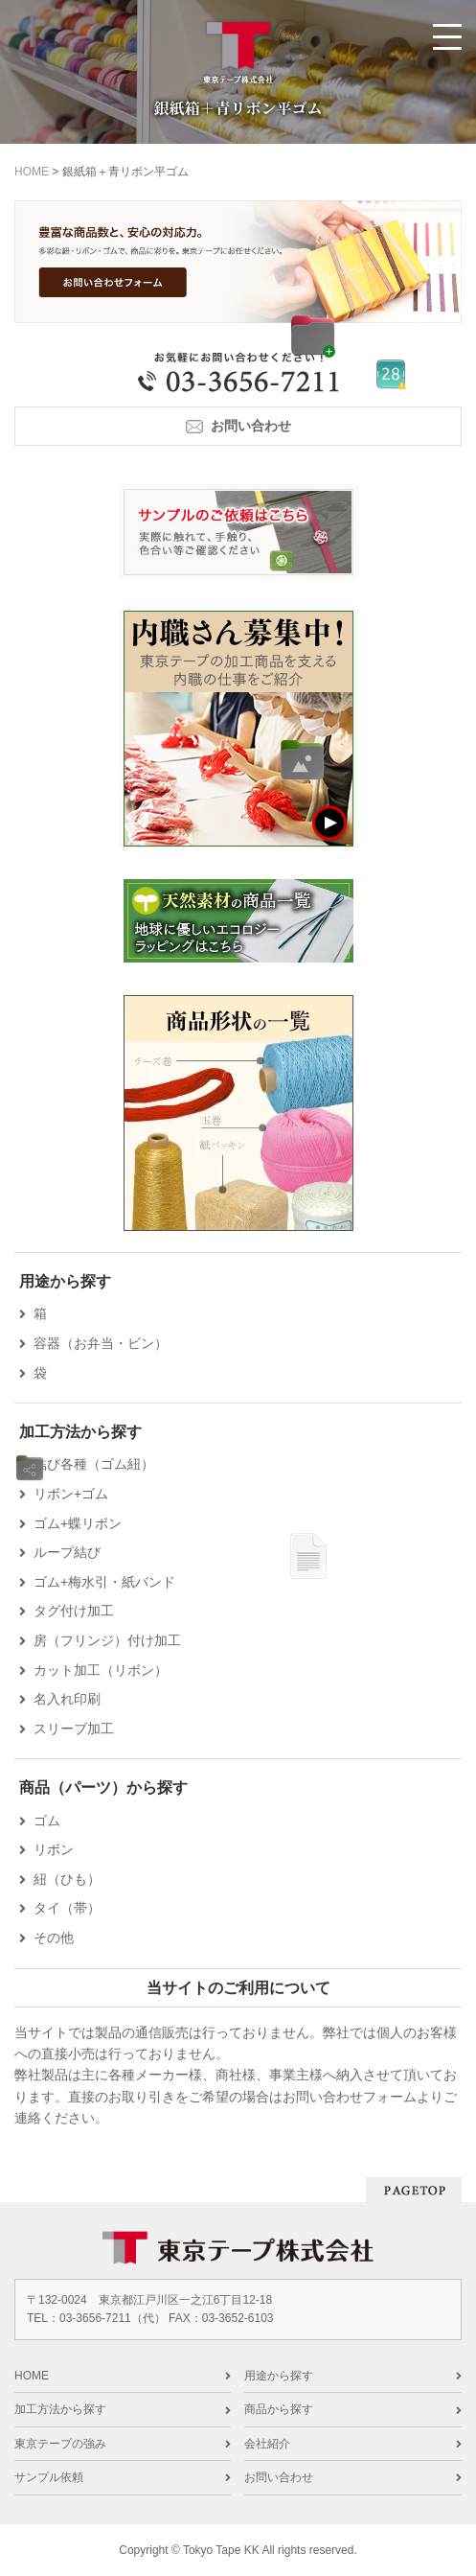 This screenshot has height=2576, width=476. Describe the element at coordinates (391, 374) in the screenshot. I see `indicates an upcoming appointment or event` at that location.